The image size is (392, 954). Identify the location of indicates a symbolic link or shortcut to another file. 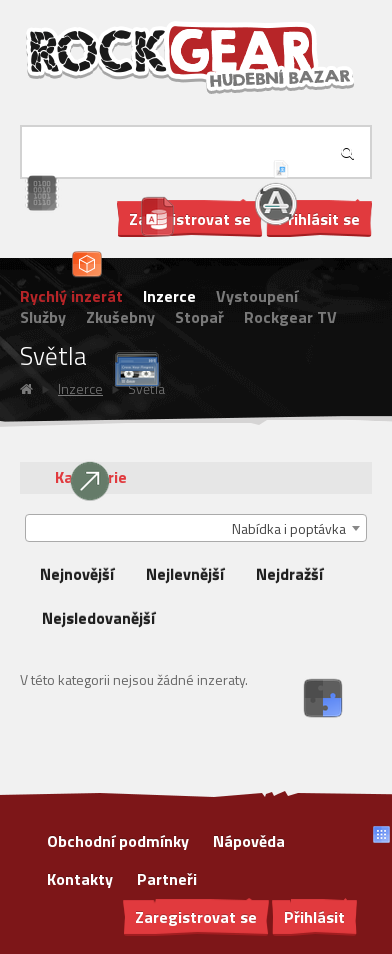
(90, 481).